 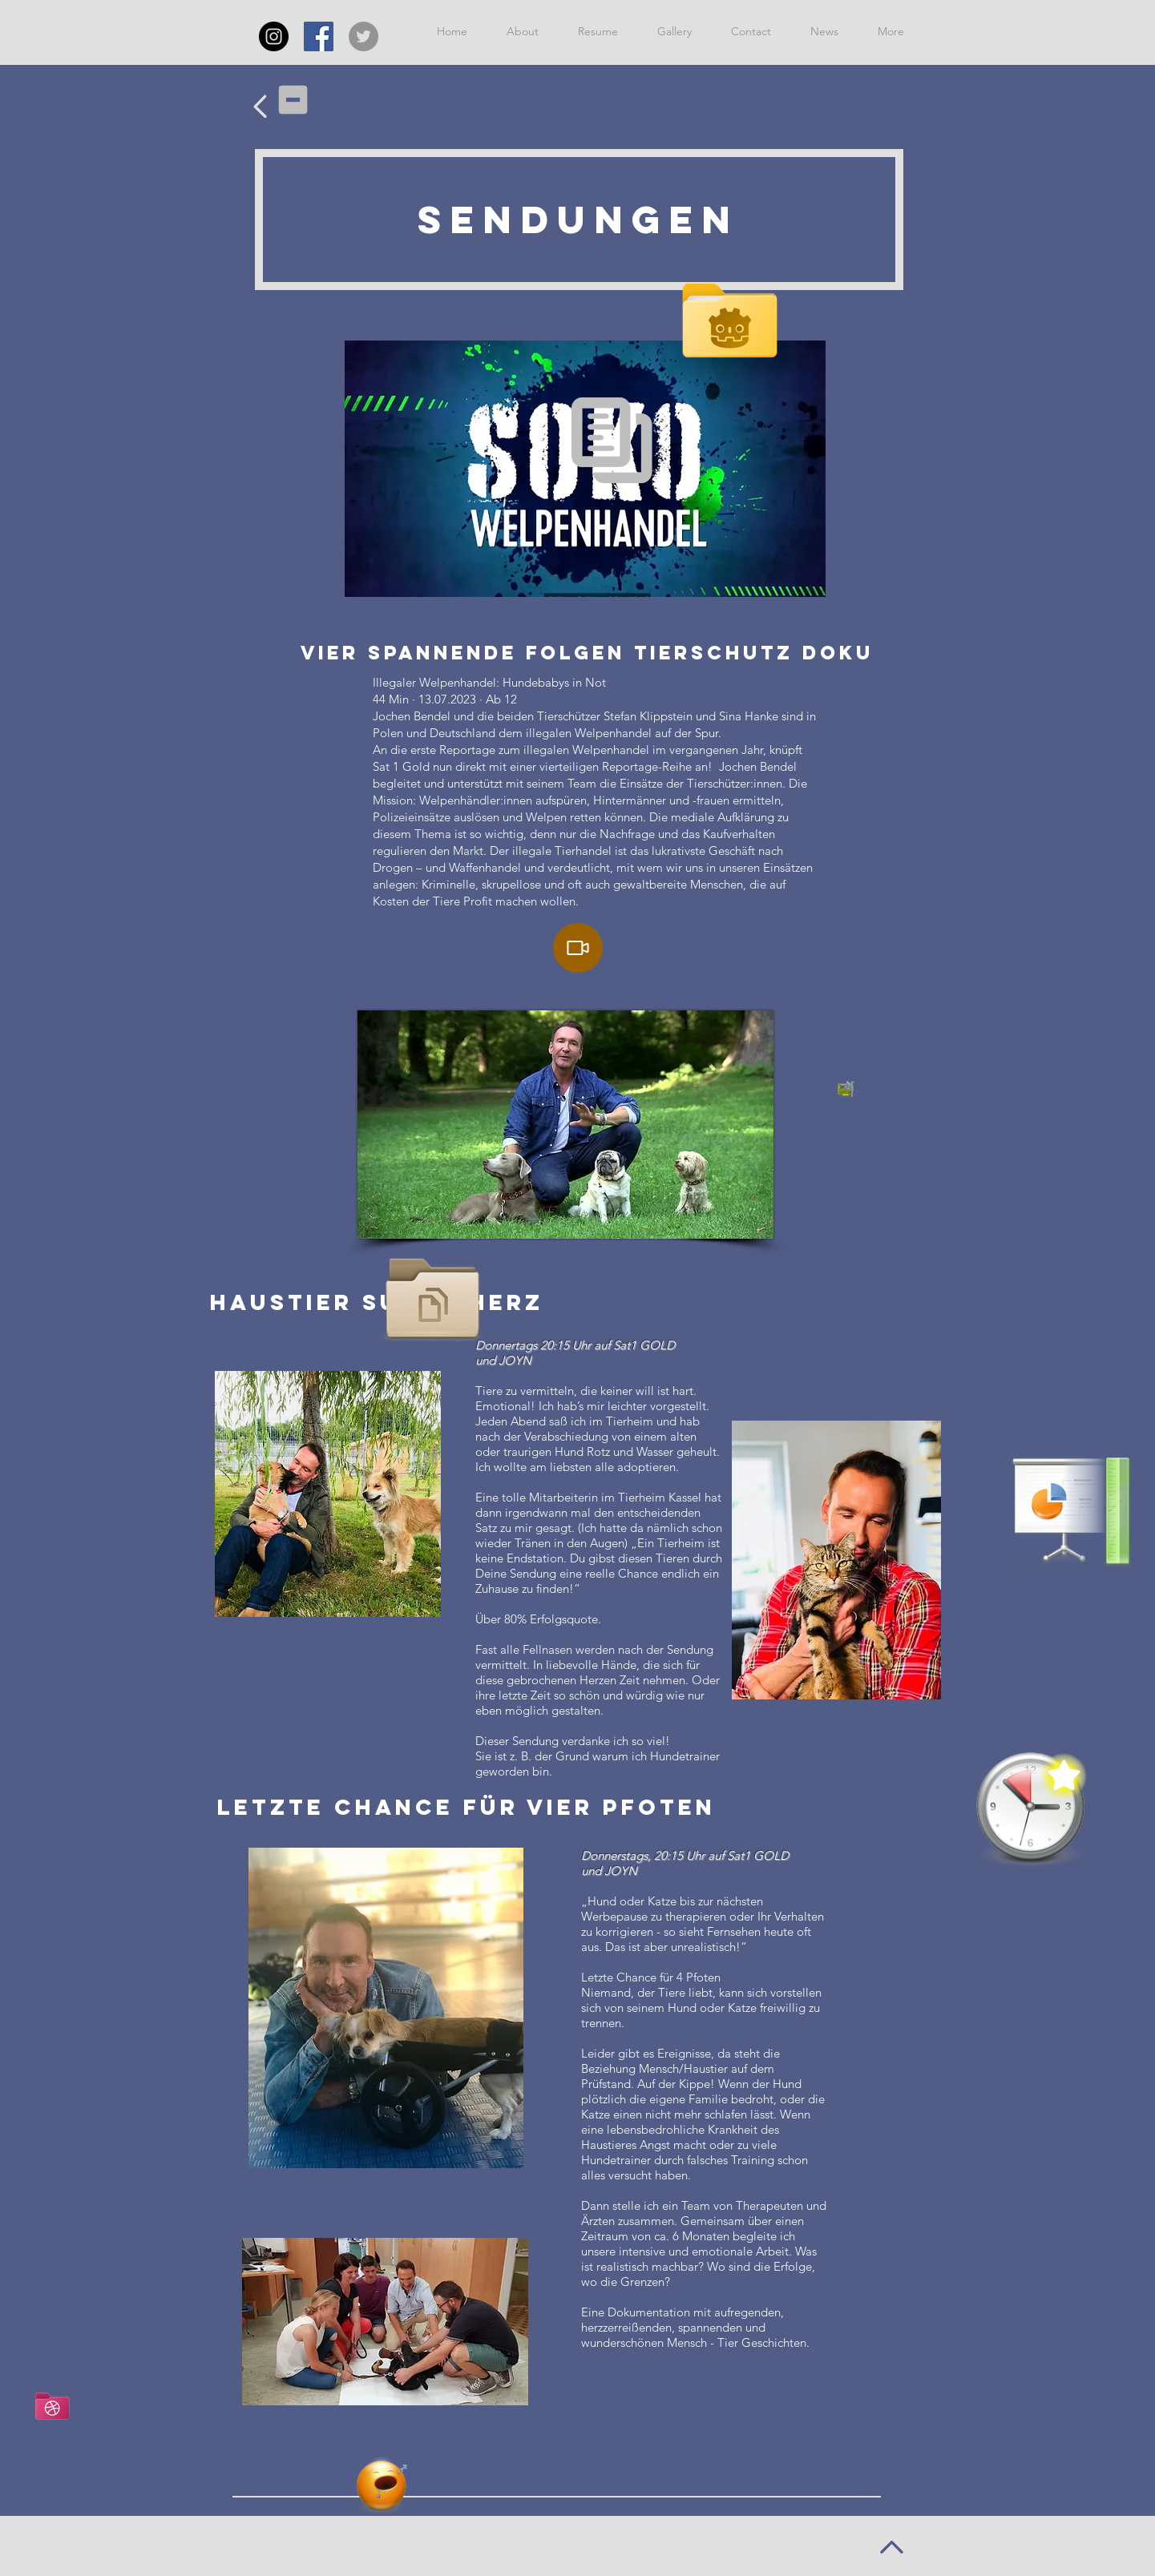 I want to click on indicates user is tired or exhausted, so click(x=382, y=2488).